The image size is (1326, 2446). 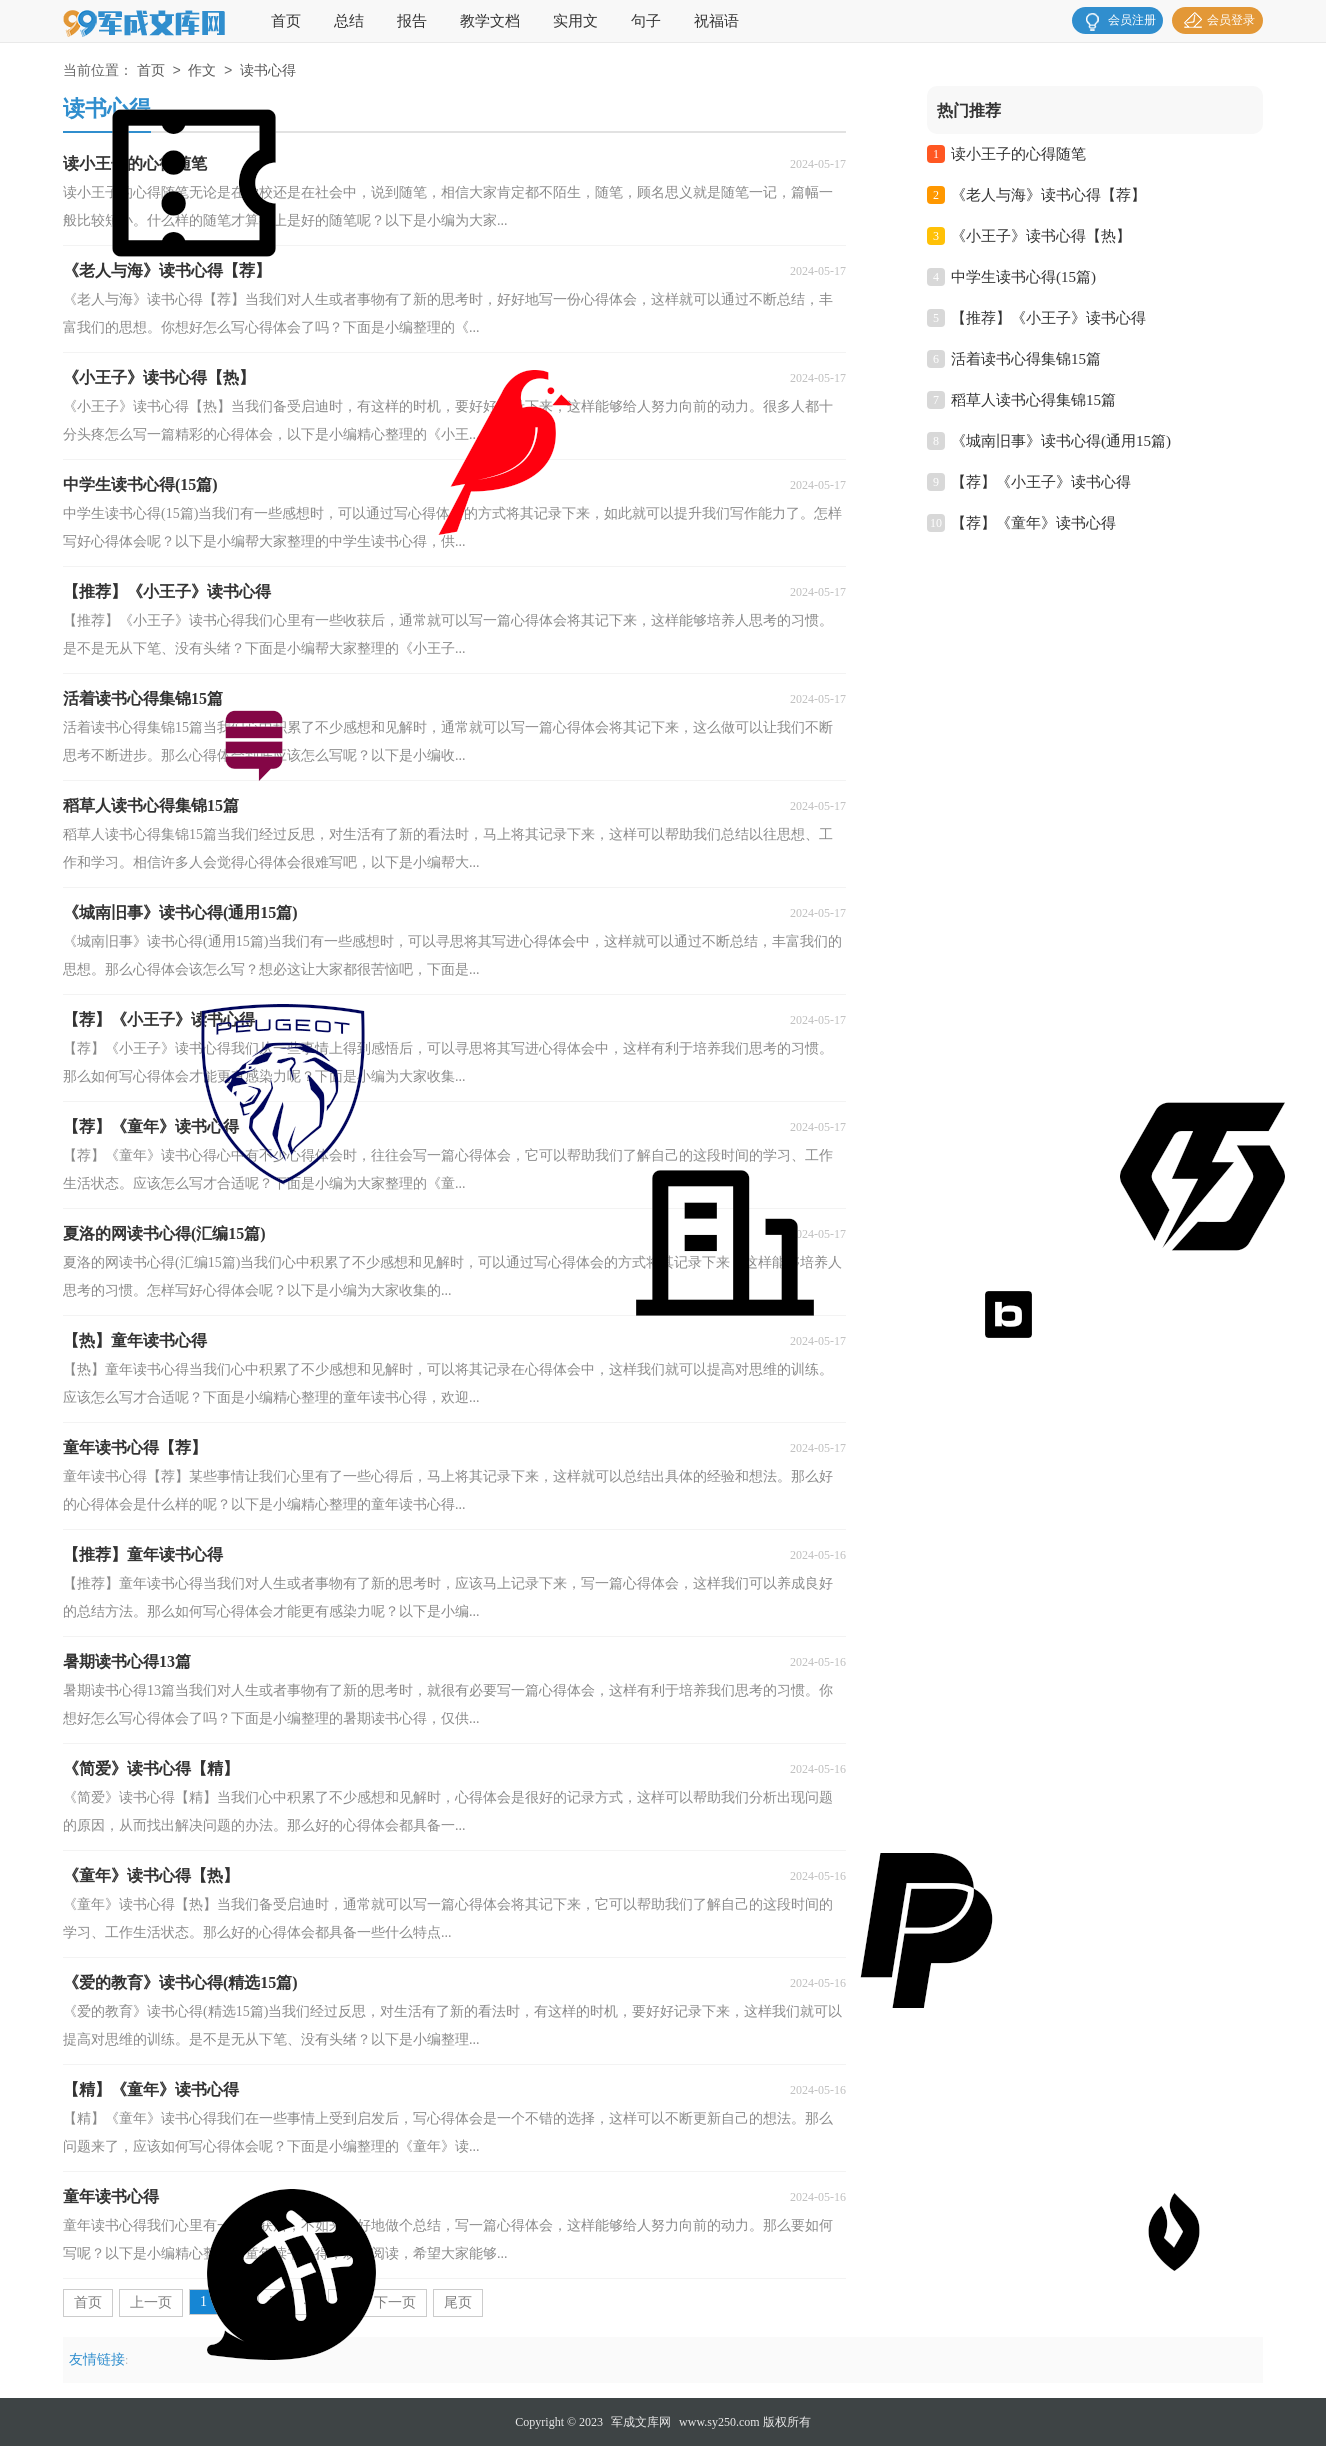 What do you see at coordinates (926, 1930) in the screenshot?
I see `pay with PayPal` at bounding box center [926, 1930].